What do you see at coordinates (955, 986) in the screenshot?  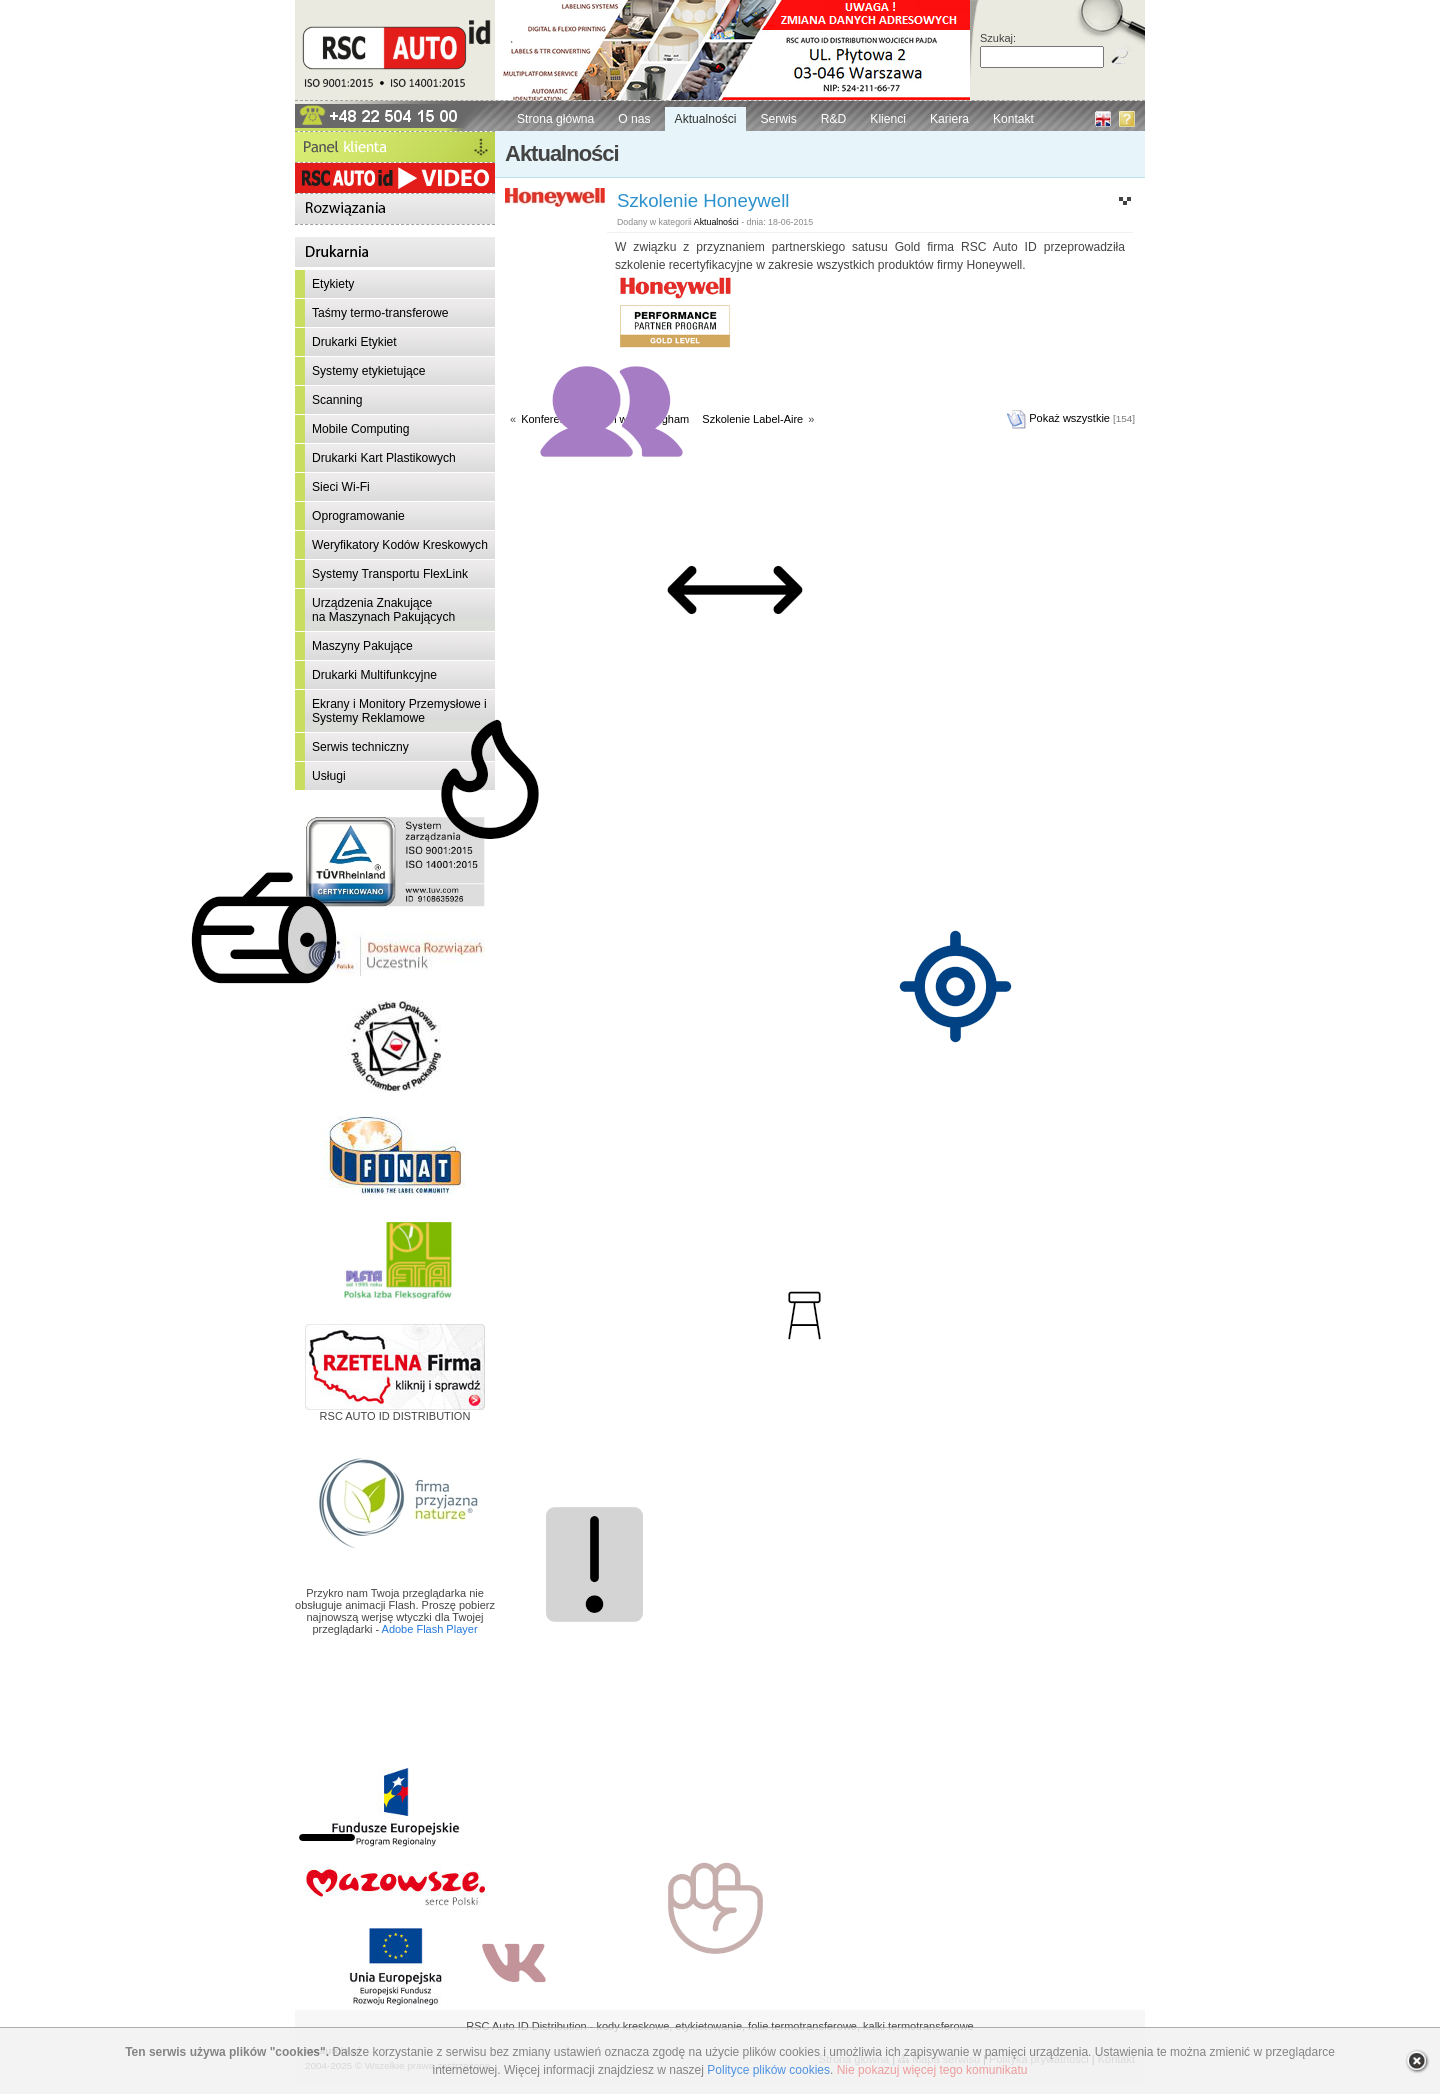 I see `center map on current location` at bounding box center [955, 986].